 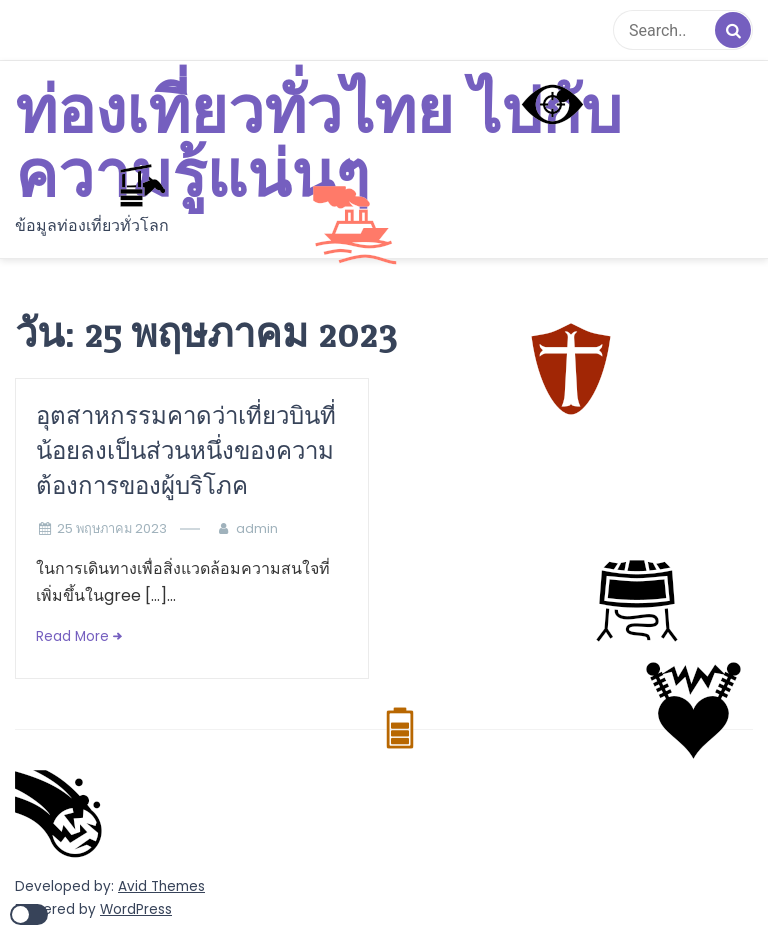 What do you see at coordinates (143, 183) in the screenshot?
I see `access the stable or horse shelter` at bounding box center [143, 183].